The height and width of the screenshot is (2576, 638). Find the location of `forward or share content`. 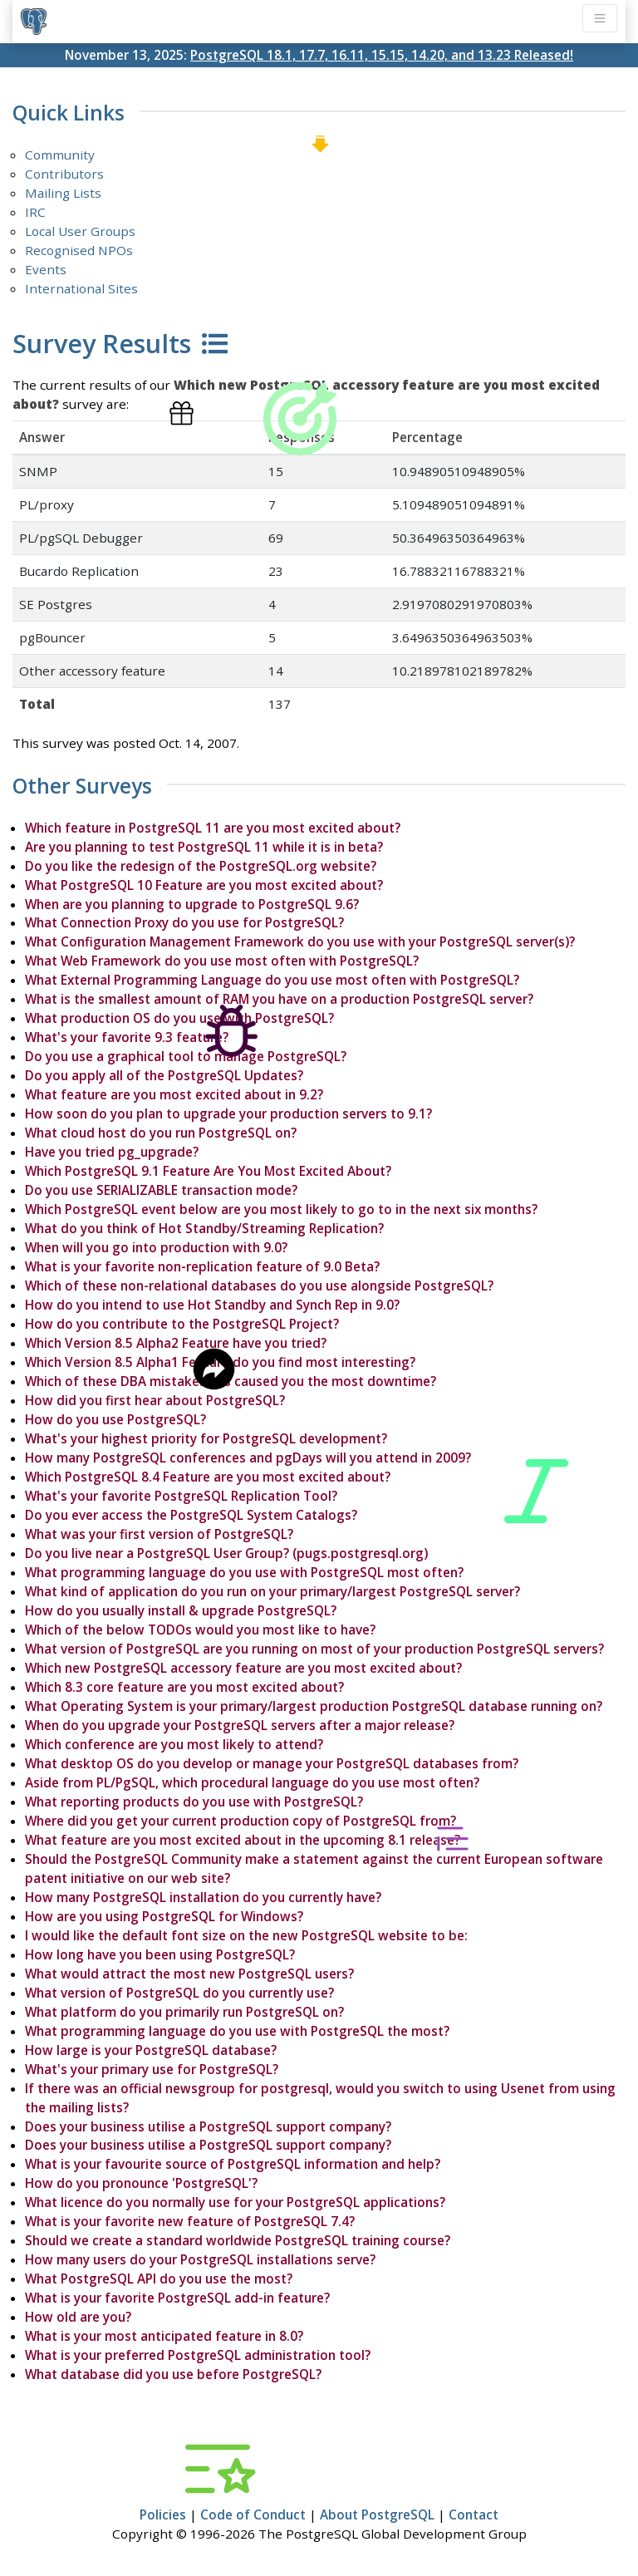

forward or share content is located at coordinates (213, 1369).